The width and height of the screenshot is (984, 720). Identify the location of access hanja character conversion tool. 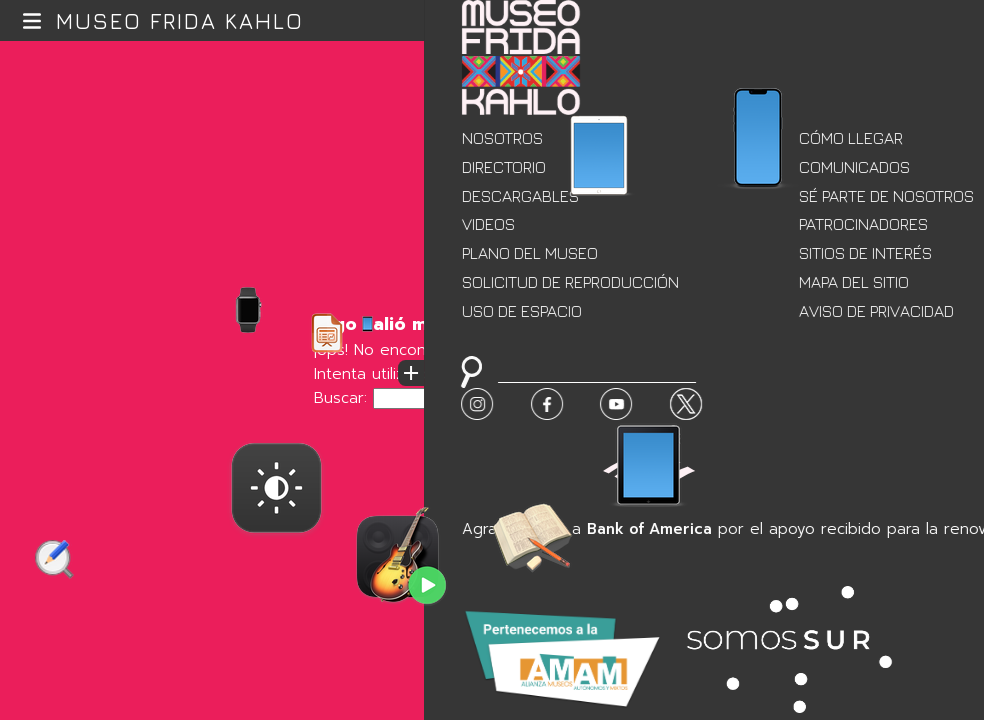
(532, 535).